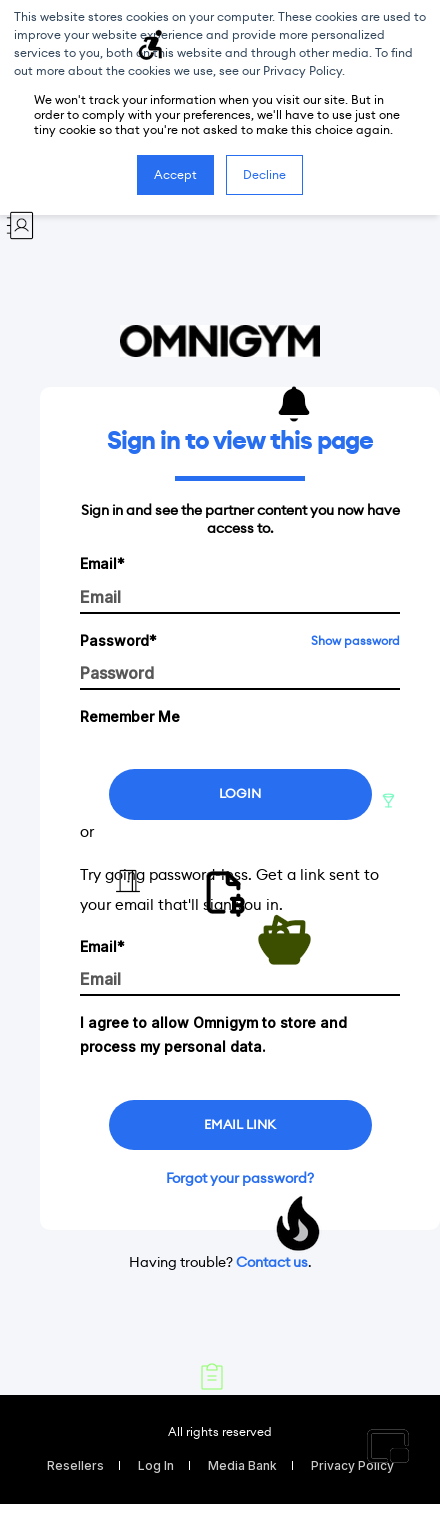 This screenshot has width=440, height=1528. What do you see at coordinates (294, 404) in the screenshot?
I see `view notifications` at bounding box center [294, 404].